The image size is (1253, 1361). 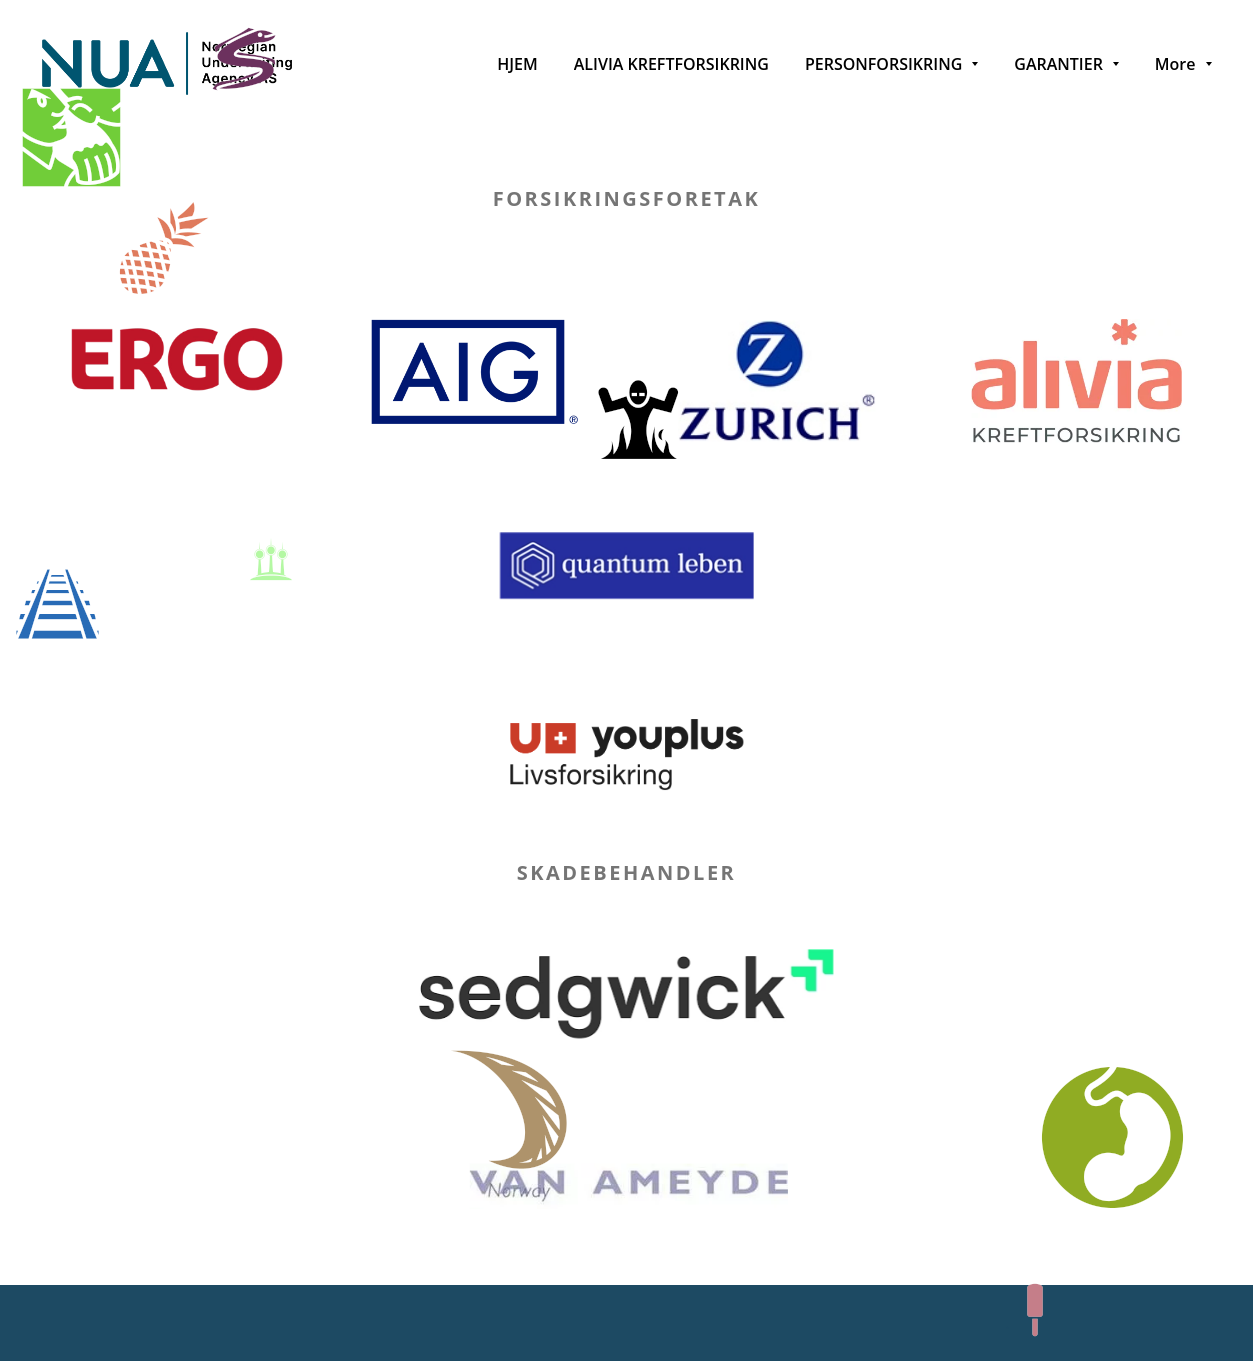 I want to click on select ice pop or popsicle treat, so click(x=1035, y=1310).